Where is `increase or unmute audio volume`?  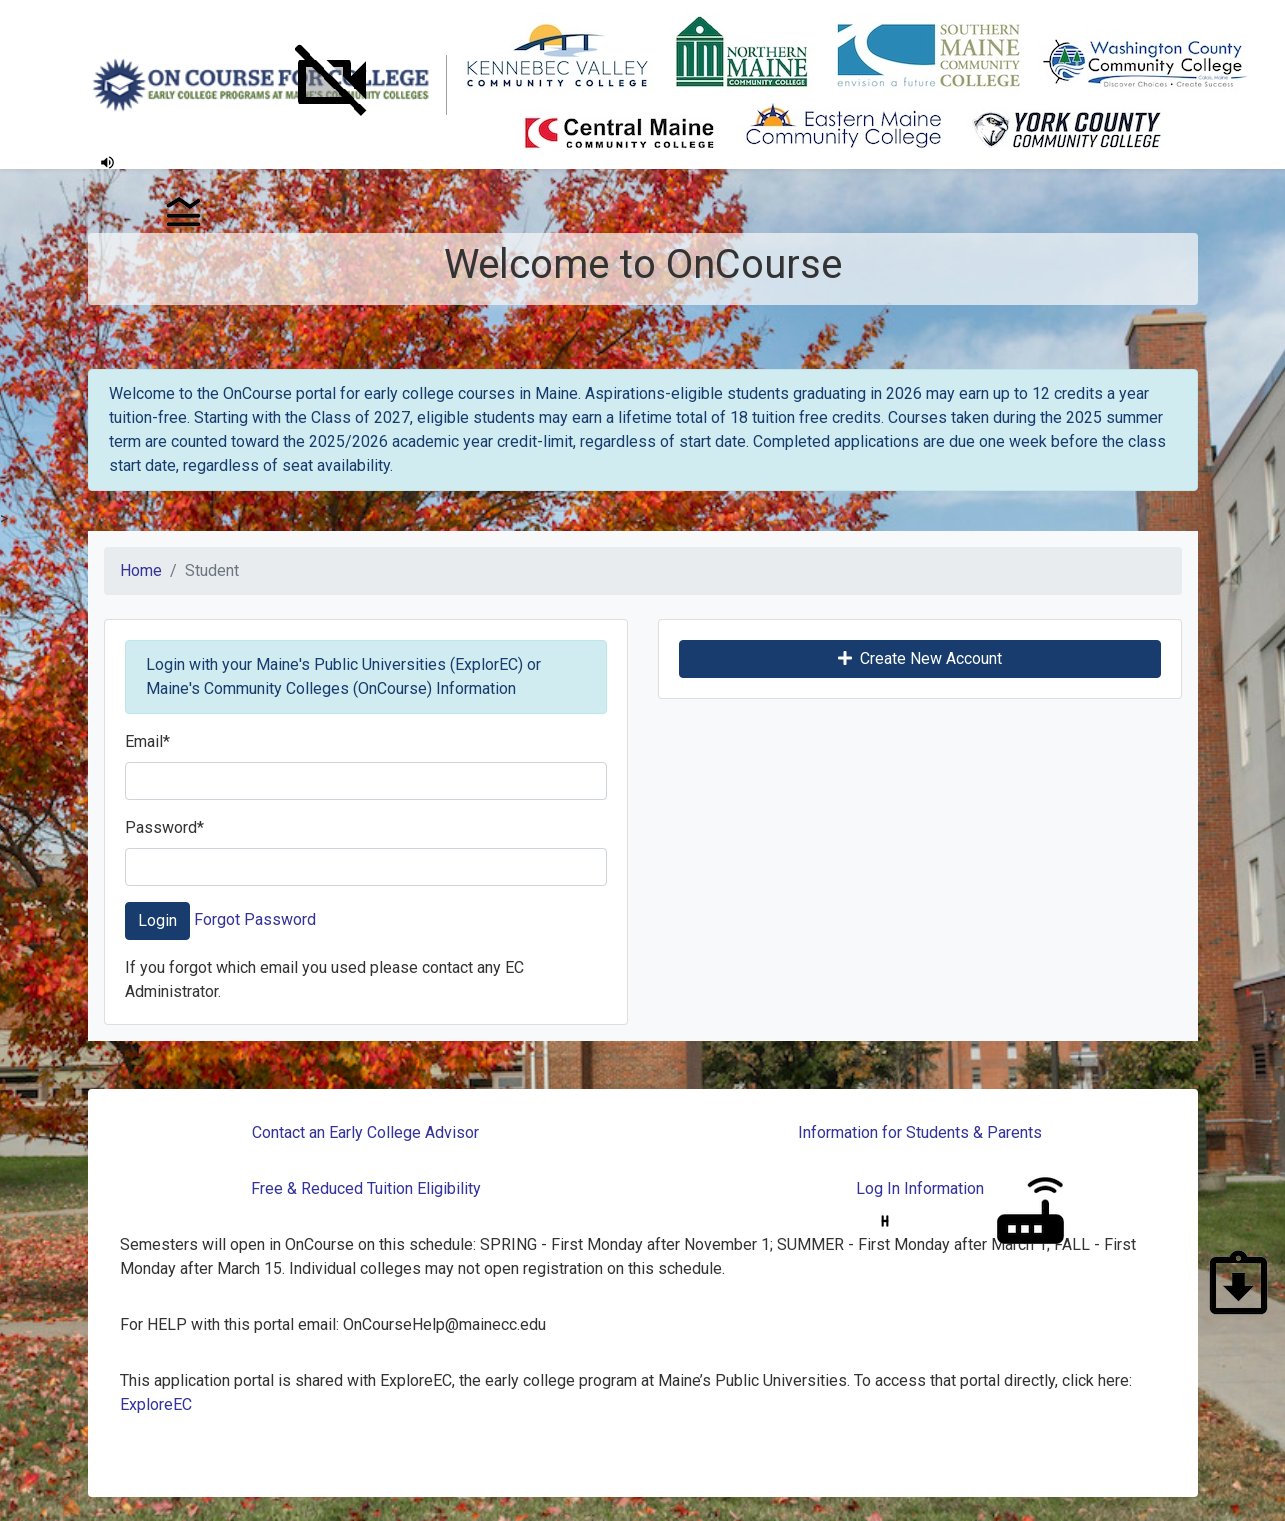 increase or unmute audio volume is located at coordinates (107, 162).